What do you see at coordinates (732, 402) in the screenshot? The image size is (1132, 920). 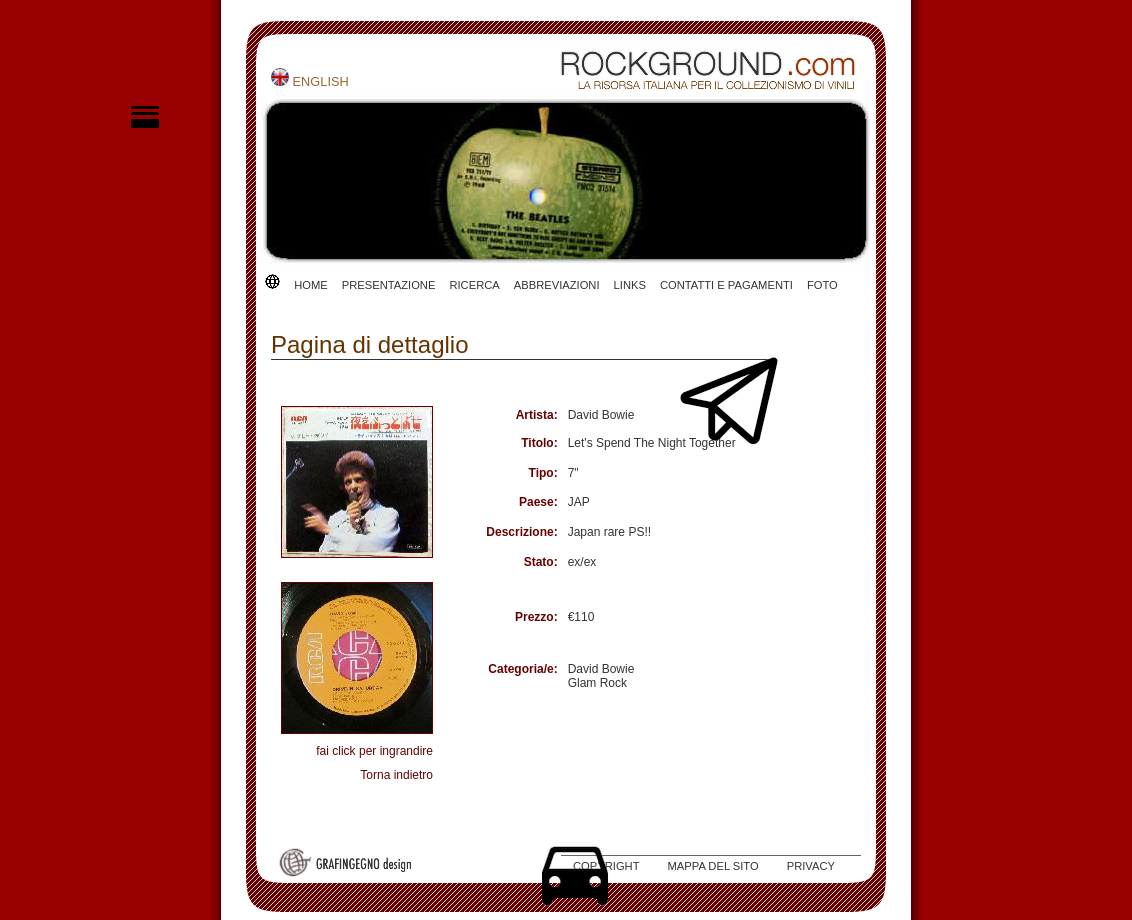 I see `open Telegram messaging app` at bounding box center [732, 402].